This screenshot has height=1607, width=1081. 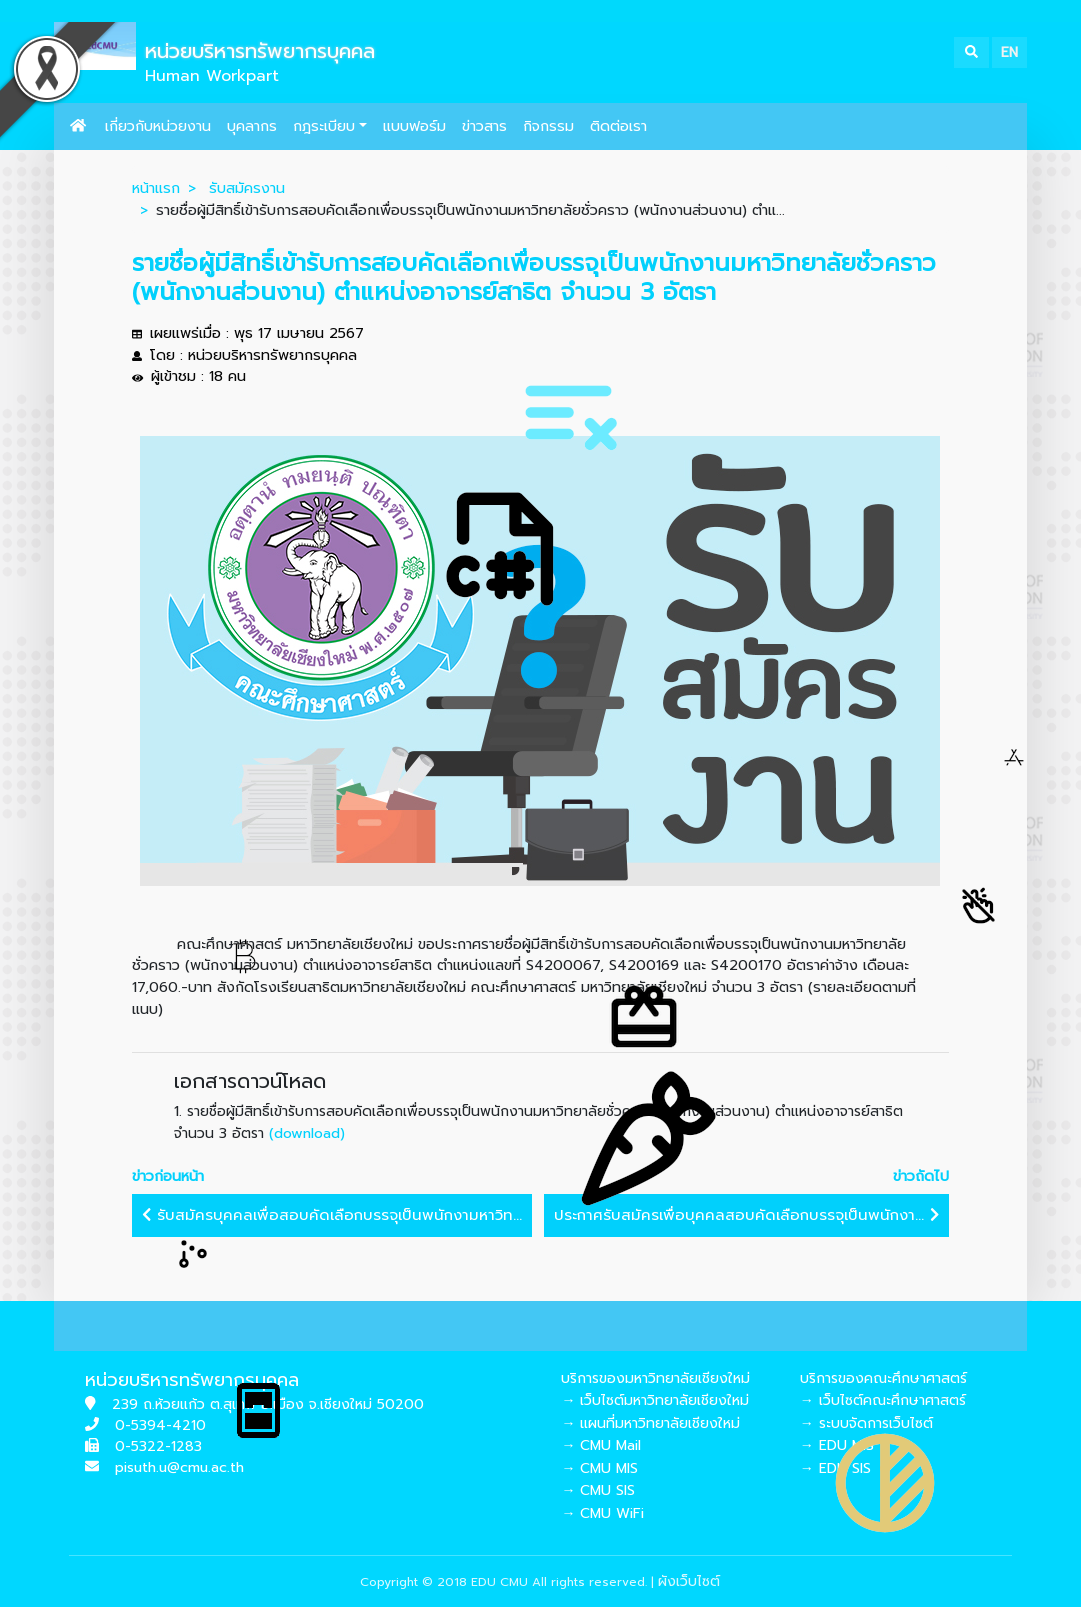 I want to click on click or tap interaction disabled, so click(x=978, y=905).